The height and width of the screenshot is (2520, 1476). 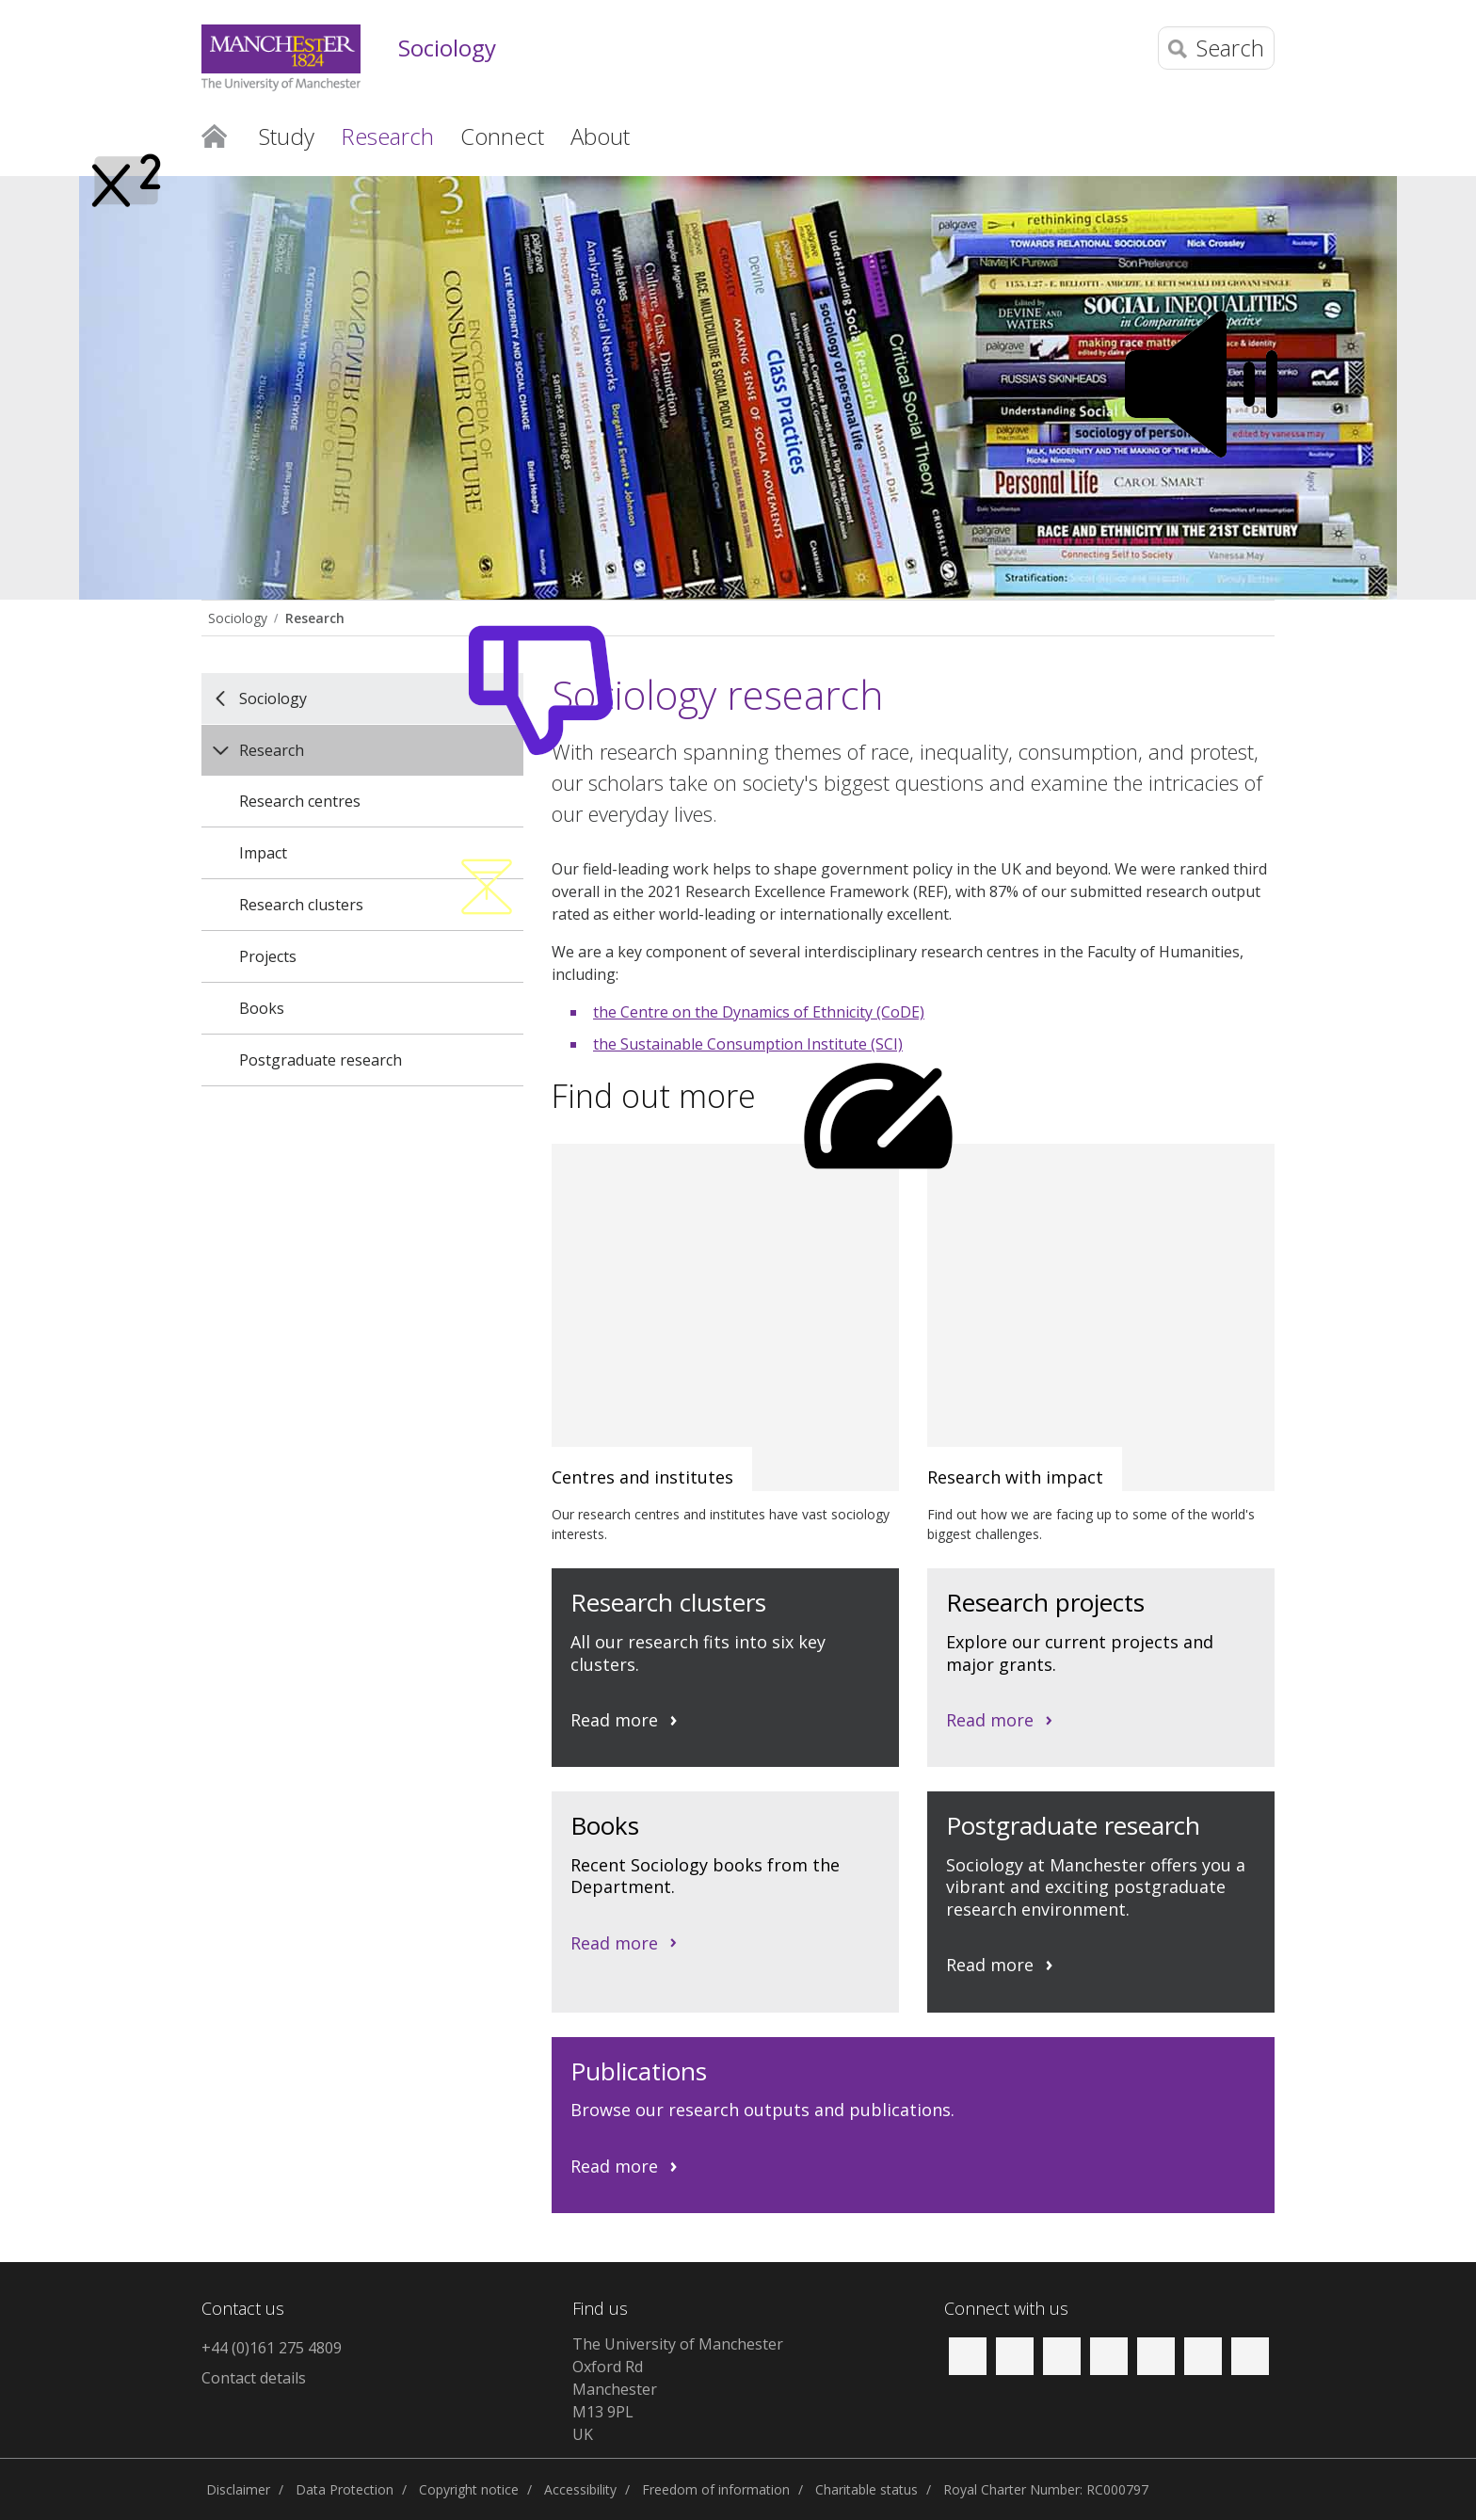 What do you see at coordinates (122, 182) in the screenshot?
I see `format text as superscript` at bounding box center [122, 182].